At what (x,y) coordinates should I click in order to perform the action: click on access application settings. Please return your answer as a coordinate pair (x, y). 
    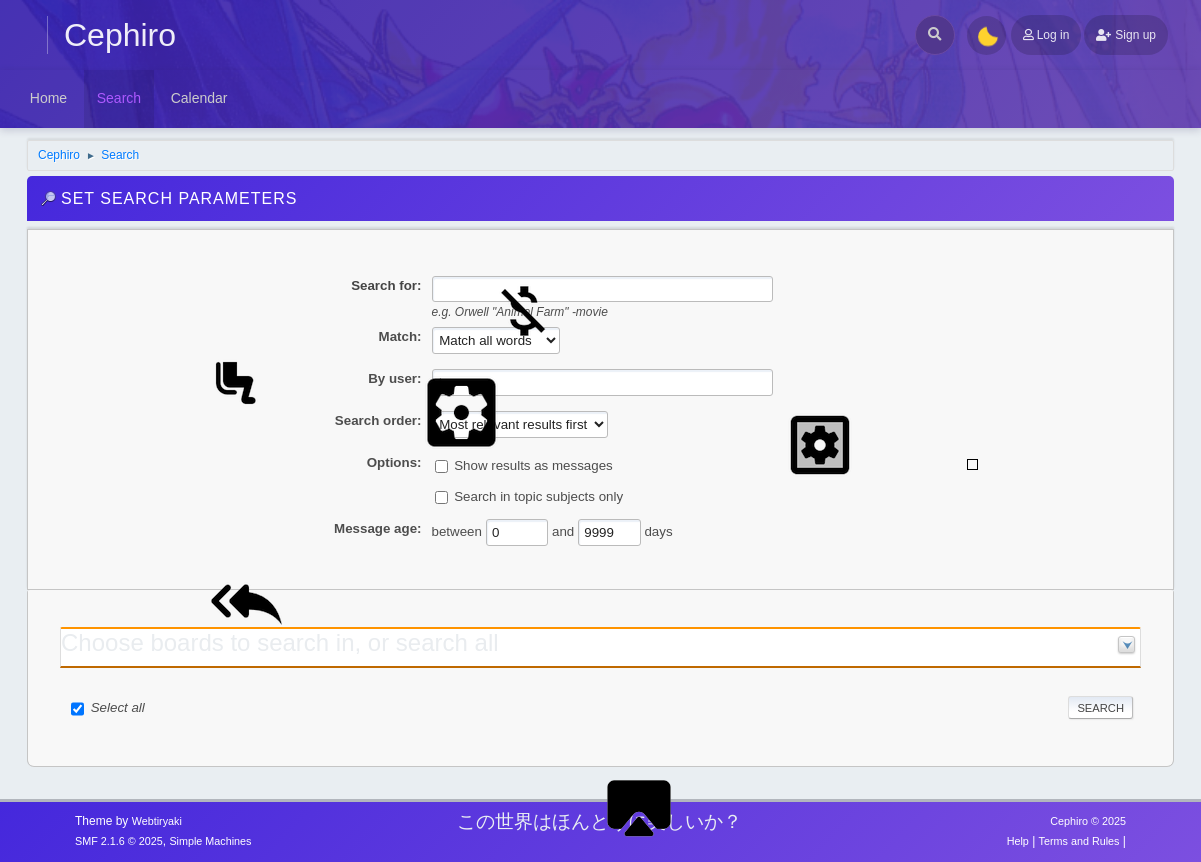
    Looking at the image, I should click on (461, 412).